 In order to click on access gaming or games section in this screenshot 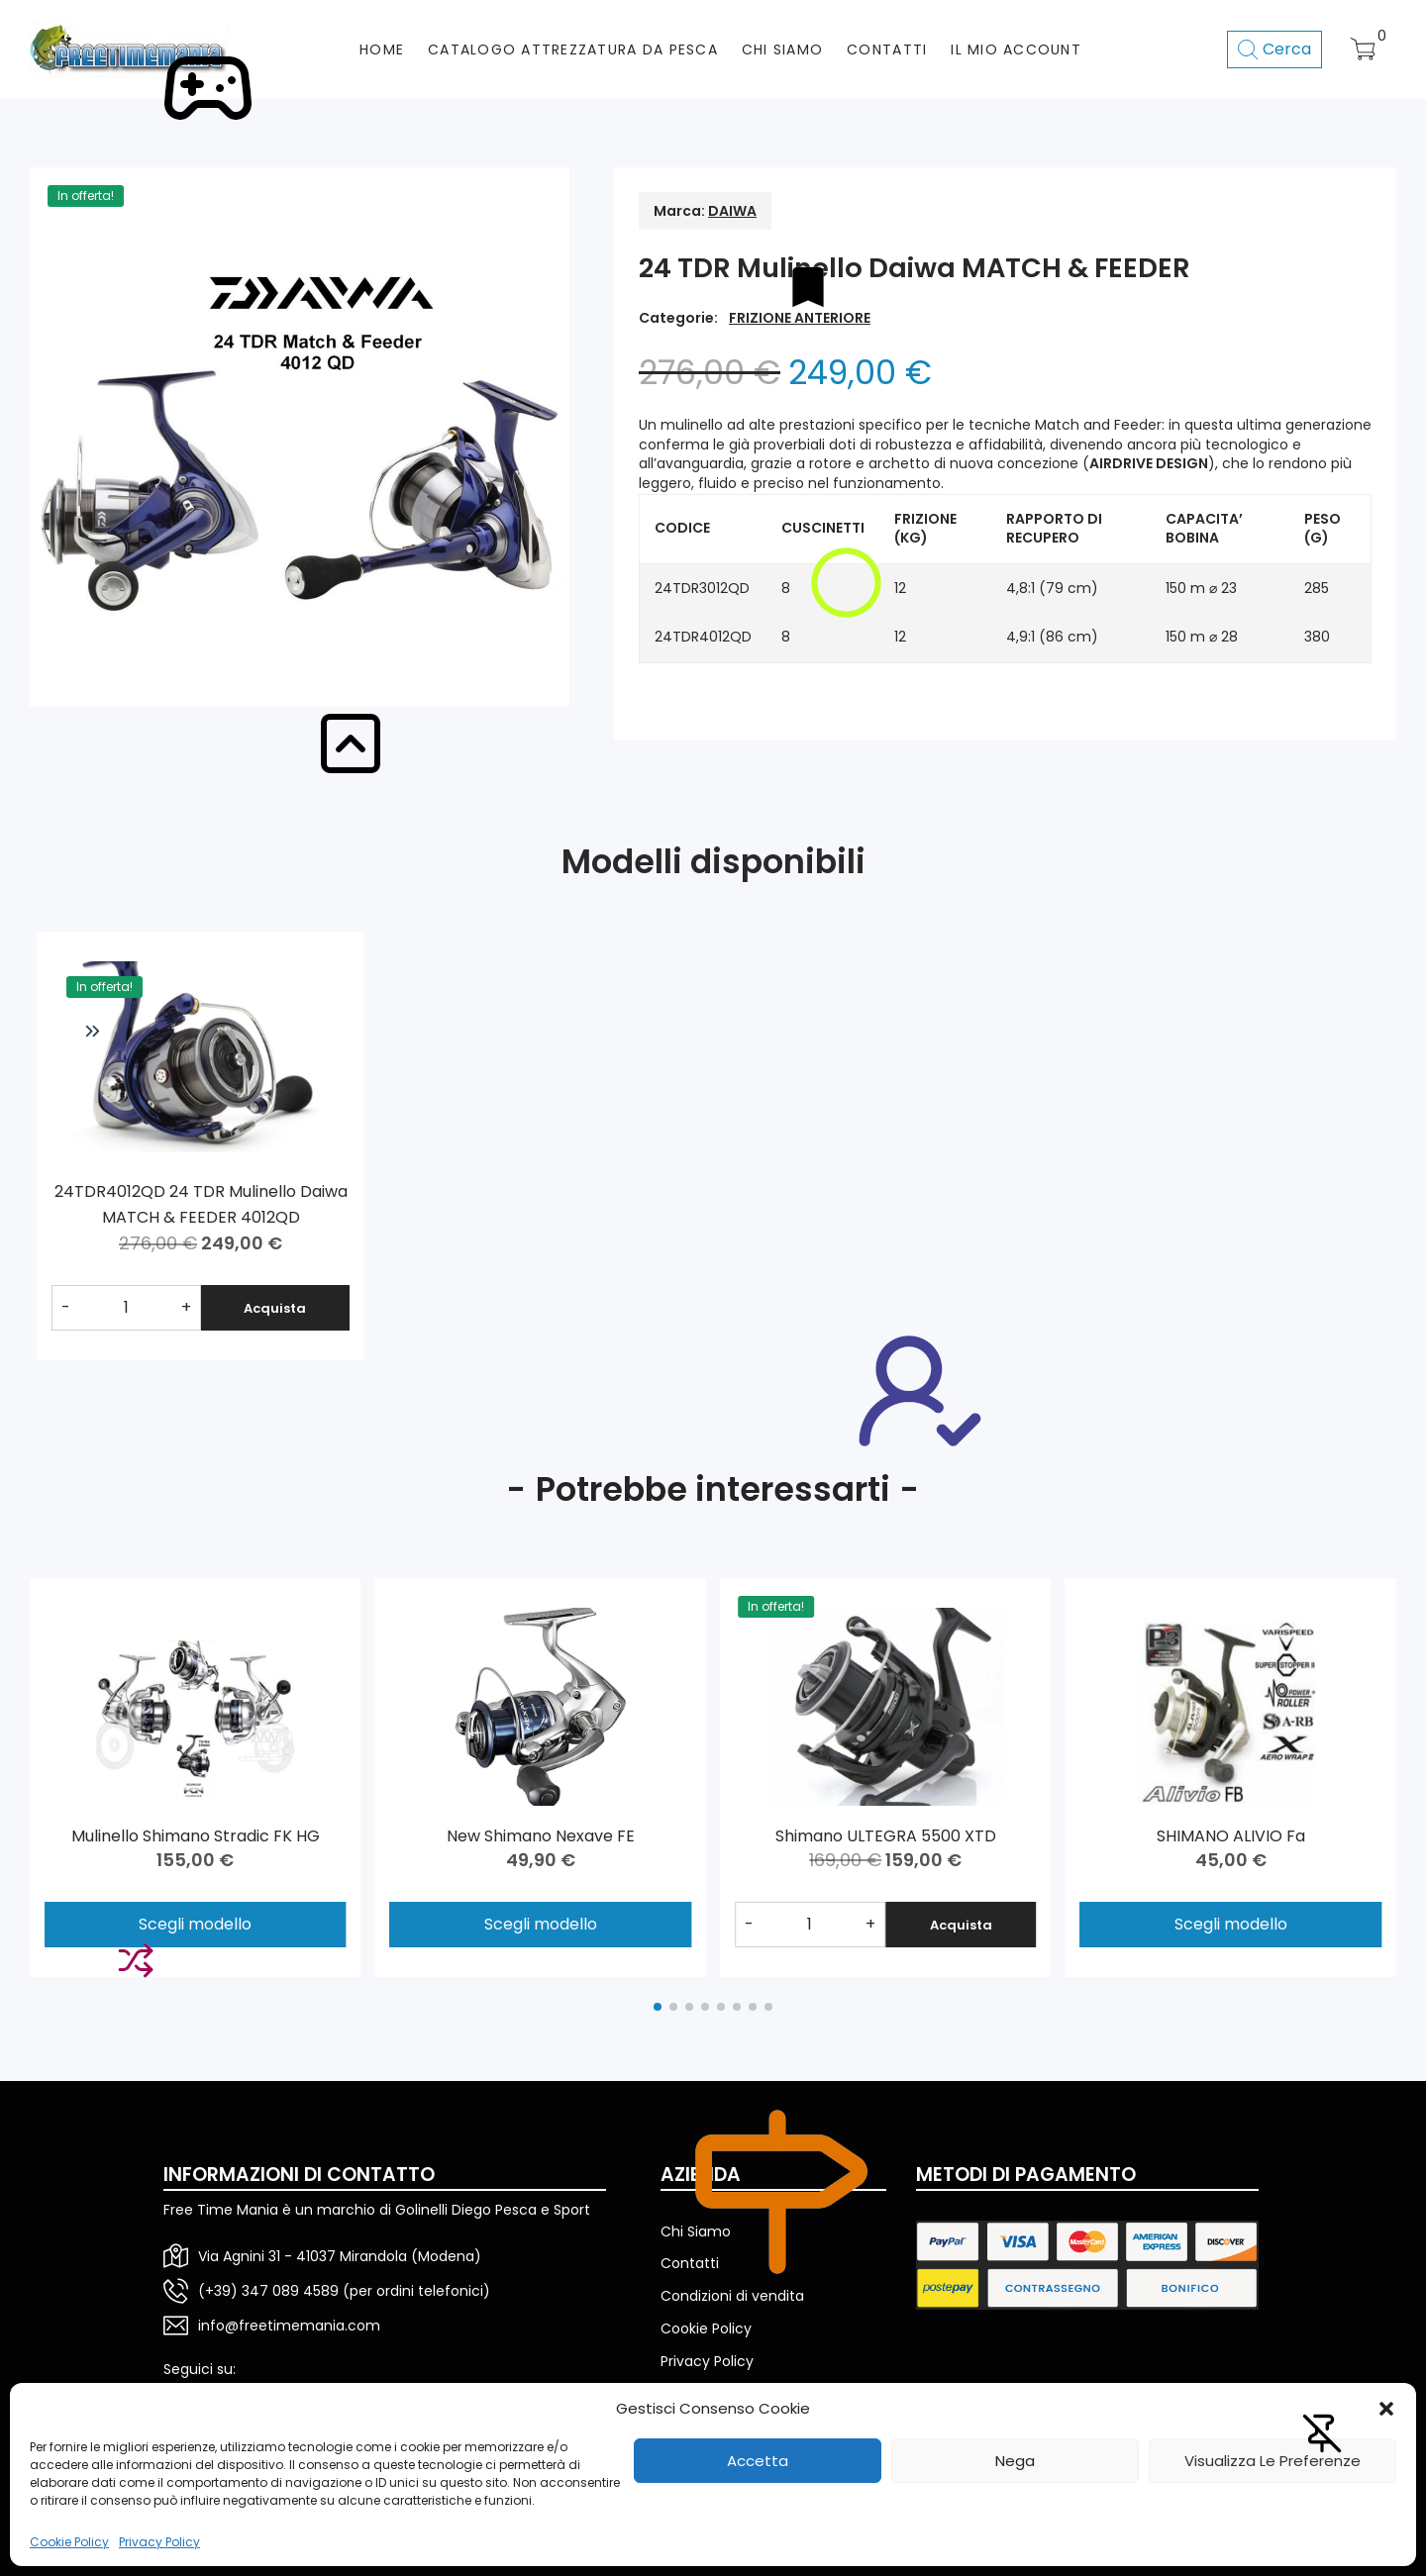, I will do `click(208, 88)`.